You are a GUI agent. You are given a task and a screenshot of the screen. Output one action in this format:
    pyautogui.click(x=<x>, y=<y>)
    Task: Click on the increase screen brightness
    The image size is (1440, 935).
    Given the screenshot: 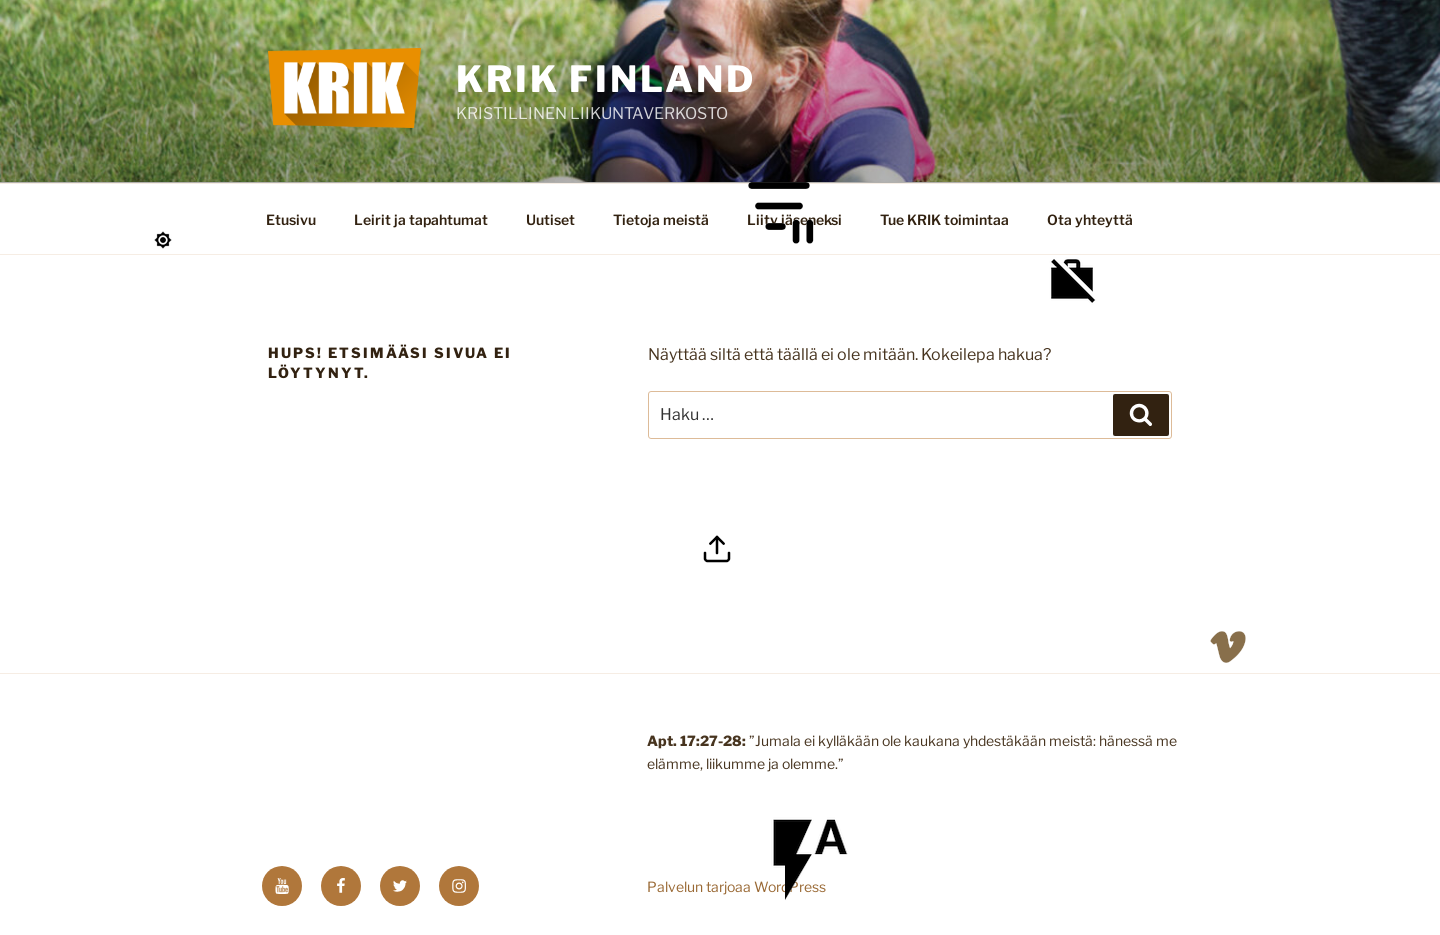 What is the action you would take?
    pyautogui.click(x=163, y=240)
    